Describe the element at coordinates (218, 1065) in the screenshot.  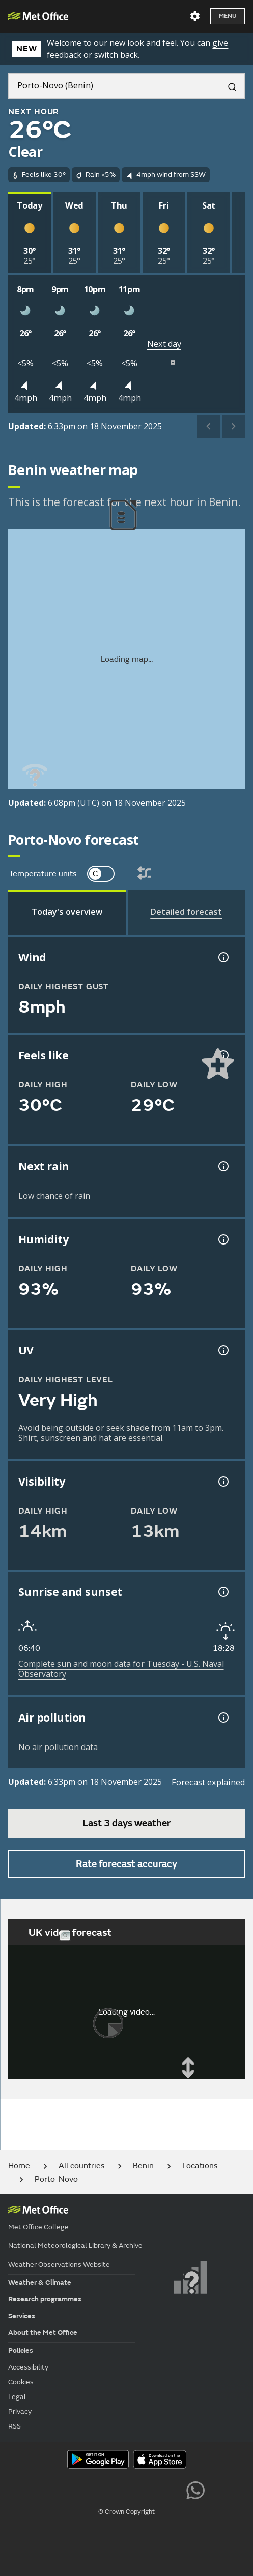
I see `add to favorites` at that location.